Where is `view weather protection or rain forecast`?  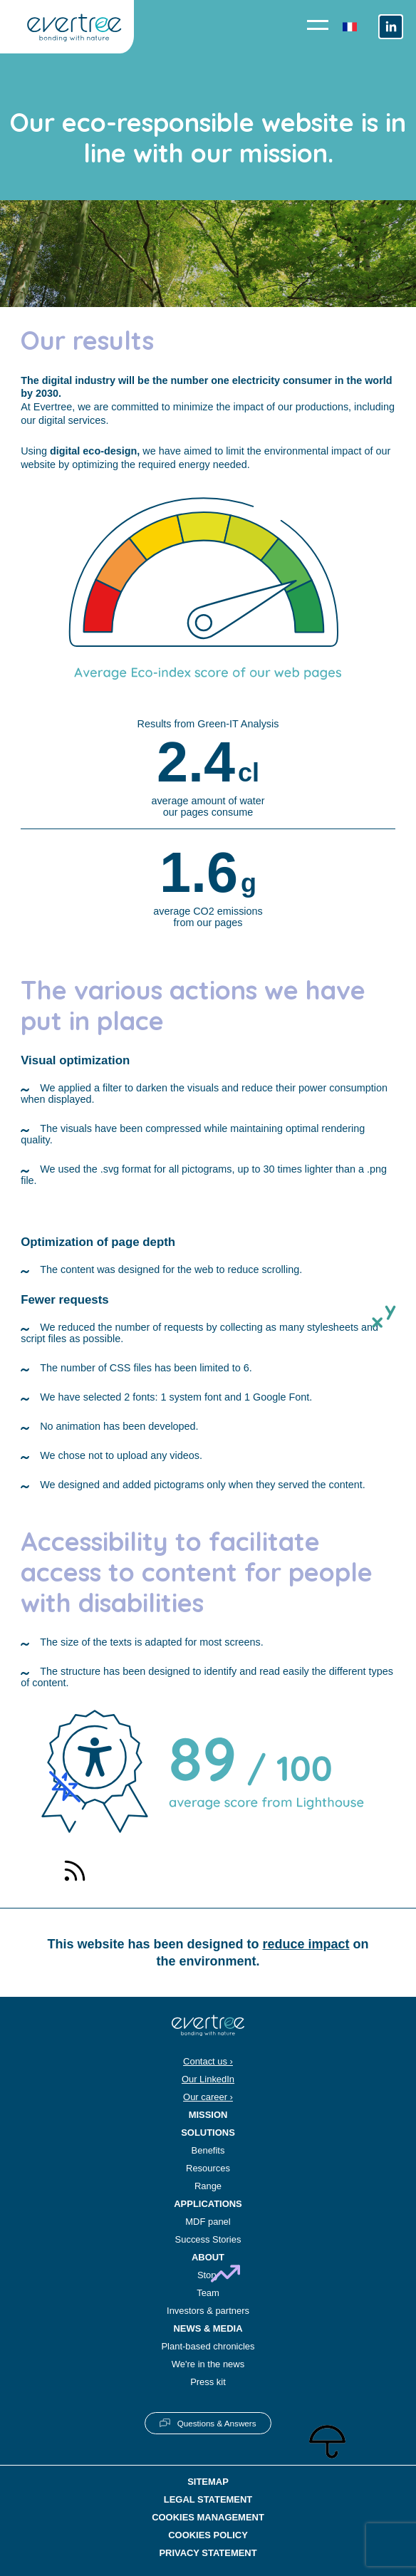 view weather protection or rain forecast is located at coordinates (327, 2441).